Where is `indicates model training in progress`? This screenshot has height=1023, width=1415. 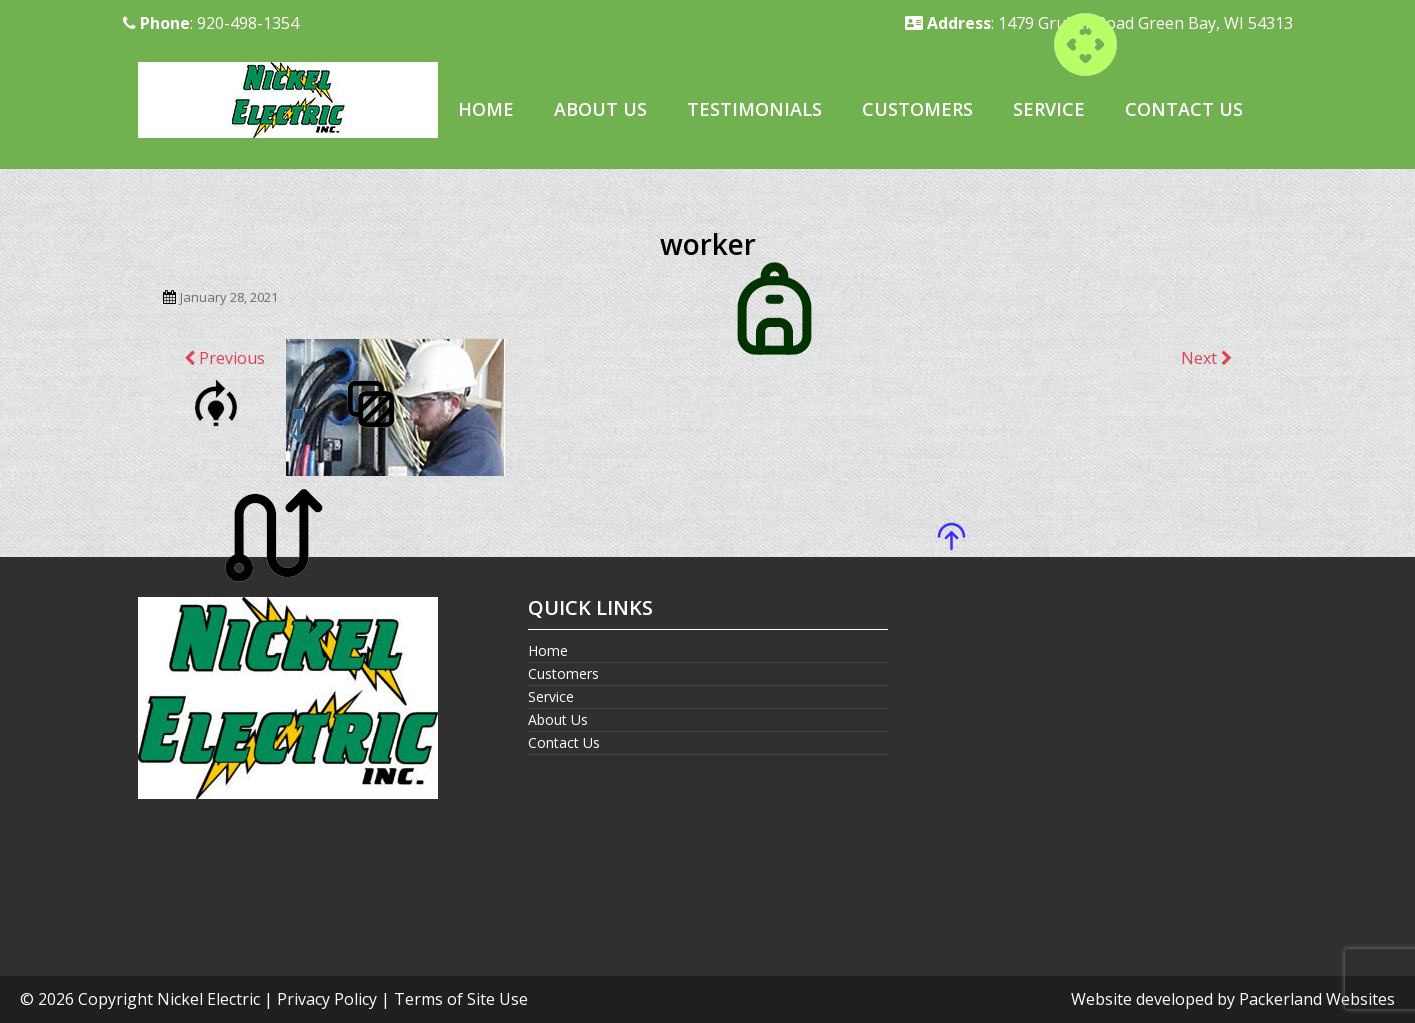 indicates model training in progress is located at coordinates (216, 405).